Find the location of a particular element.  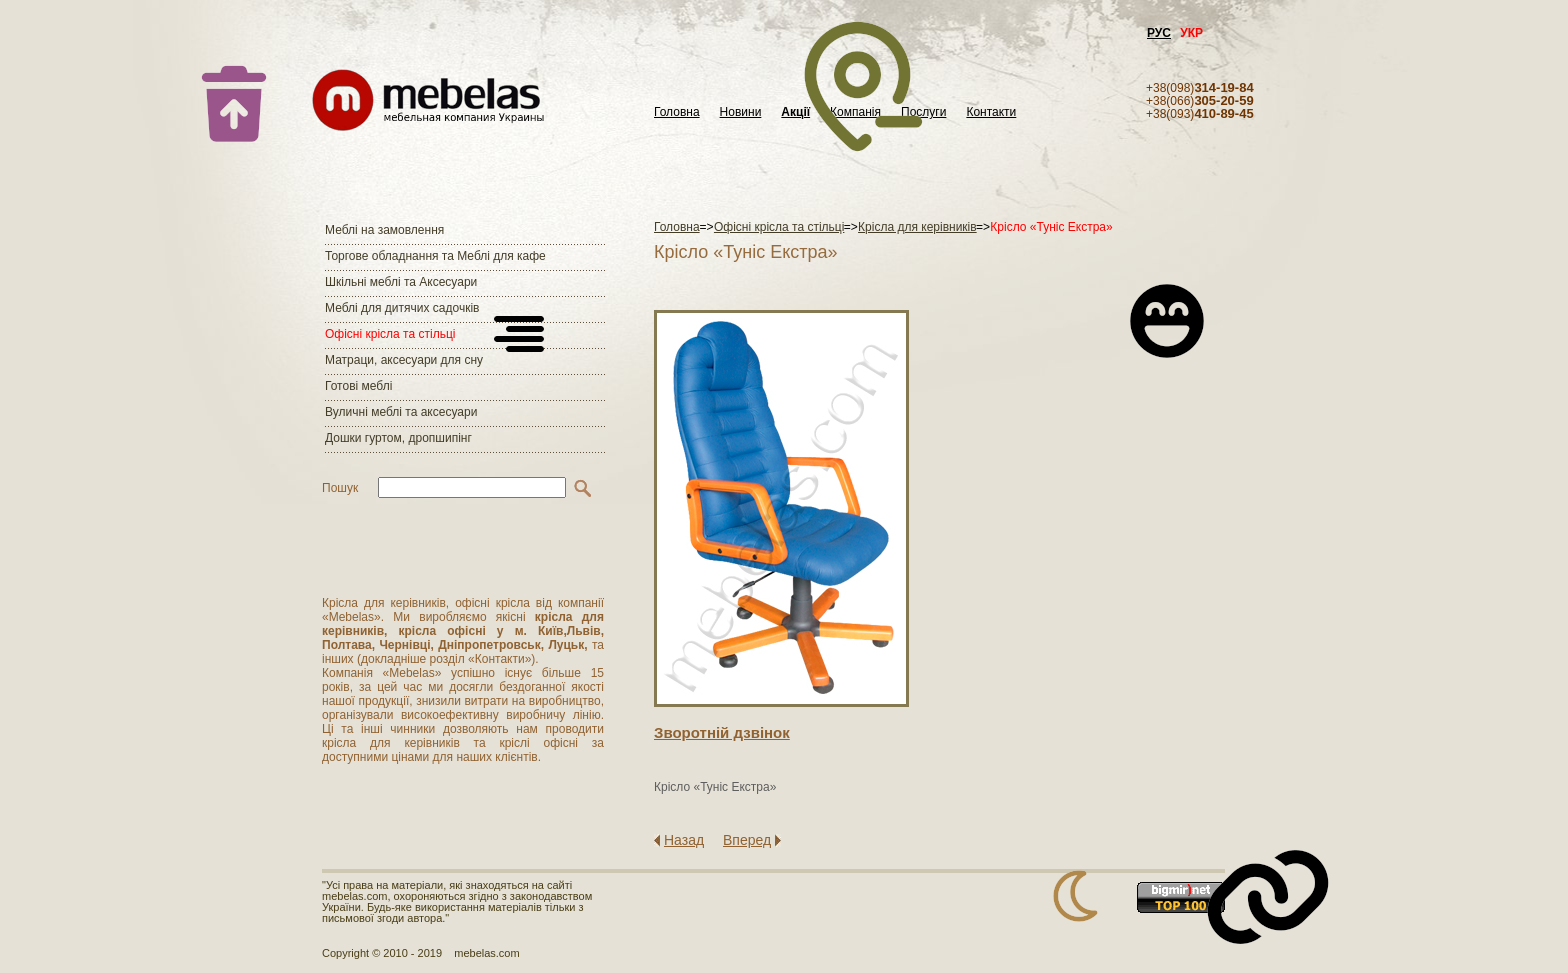

align text to the right is located at coordinates (519, 335).